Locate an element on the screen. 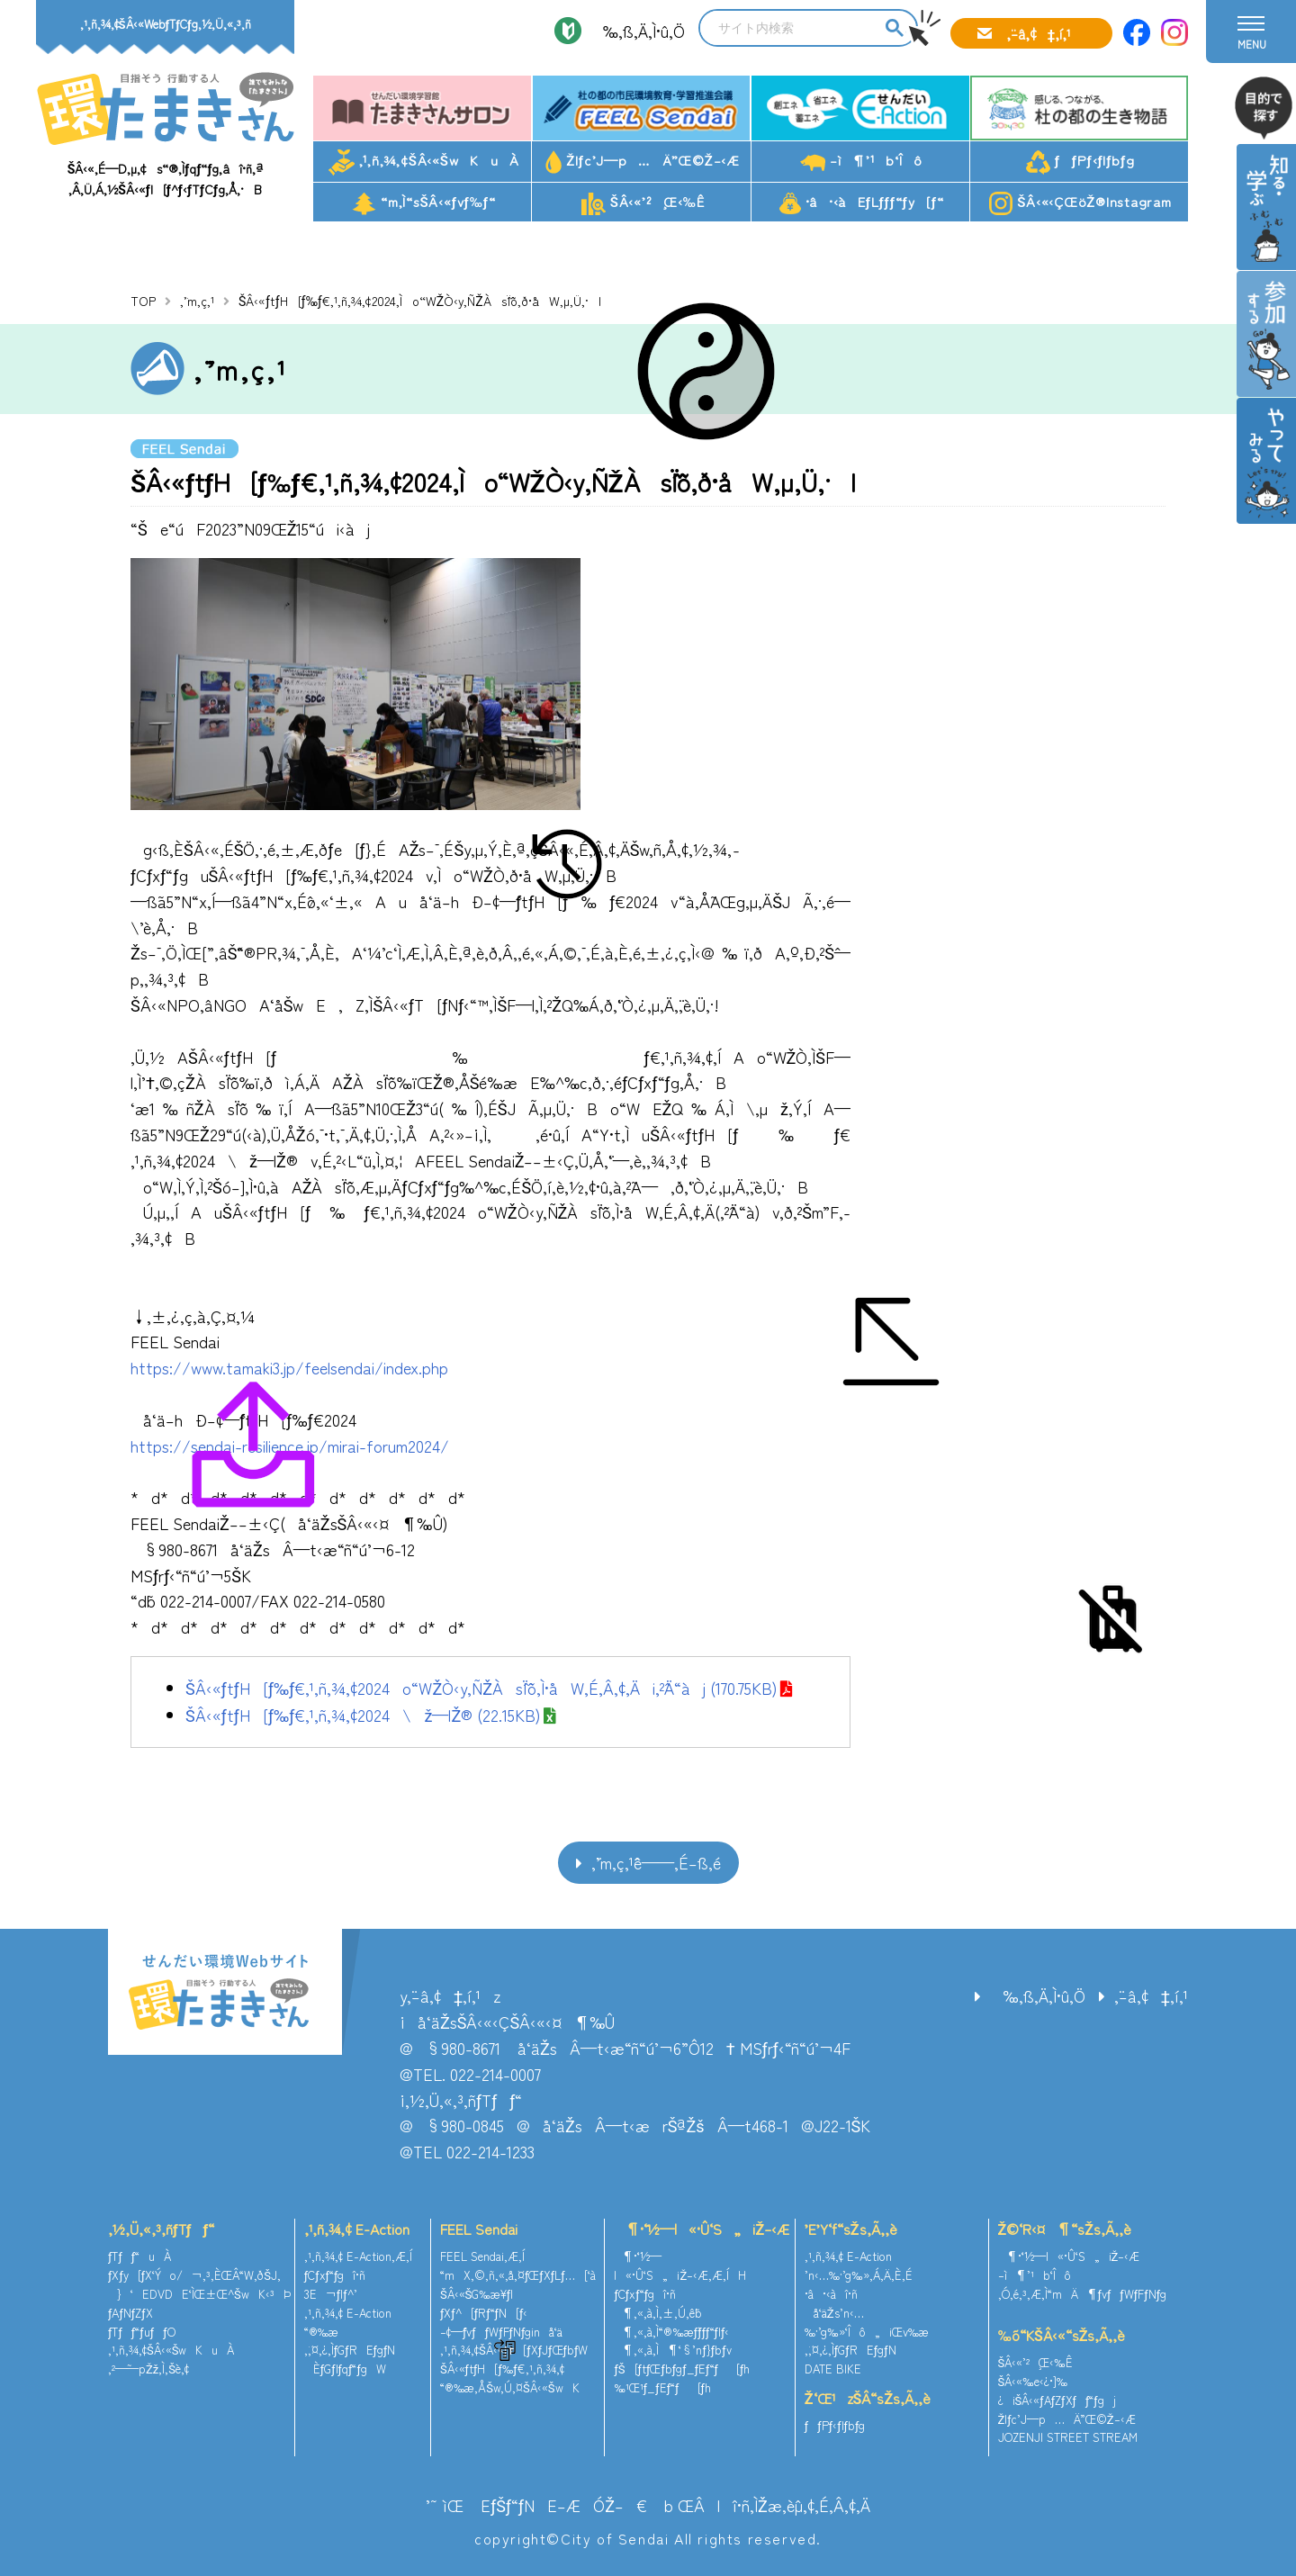  pop changes from git stash is located at coordinates (257, 1441).